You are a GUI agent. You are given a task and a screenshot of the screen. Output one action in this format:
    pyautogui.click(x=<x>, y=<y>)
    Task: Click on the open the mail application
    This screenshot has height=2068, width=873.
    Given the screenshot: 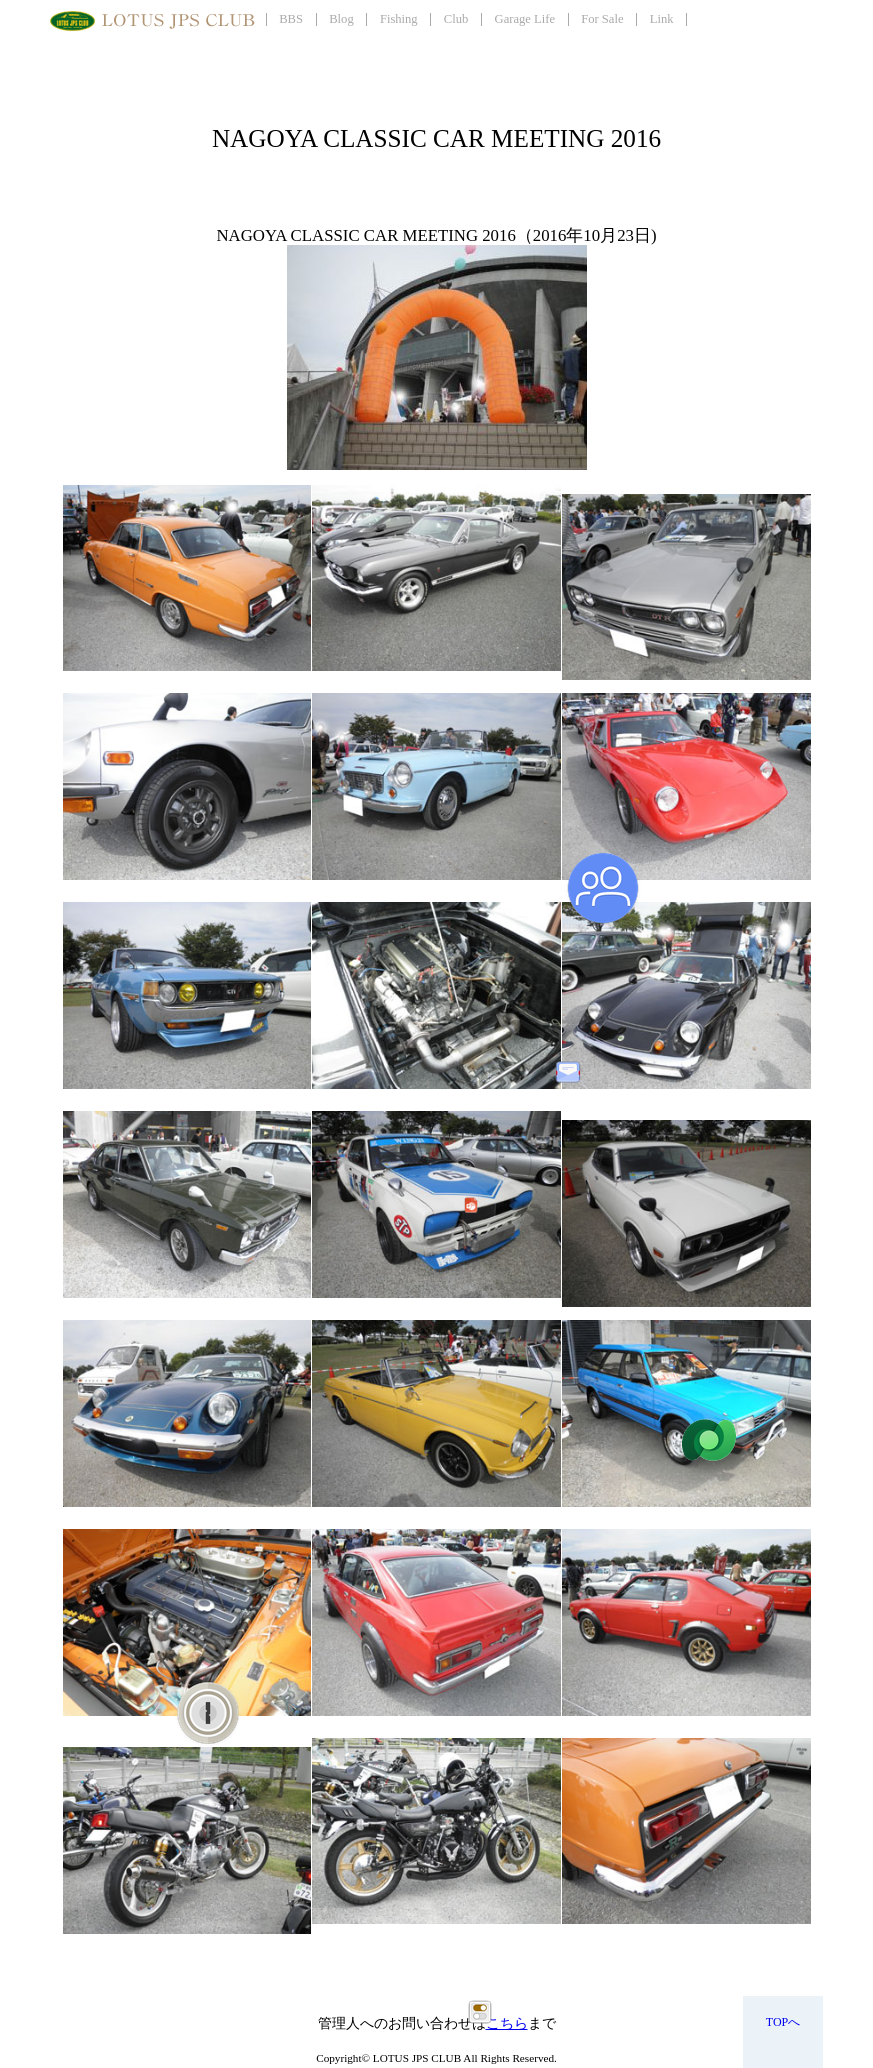 What is the action you would take?
    pyautogui.click(x=568, y=1072)
    